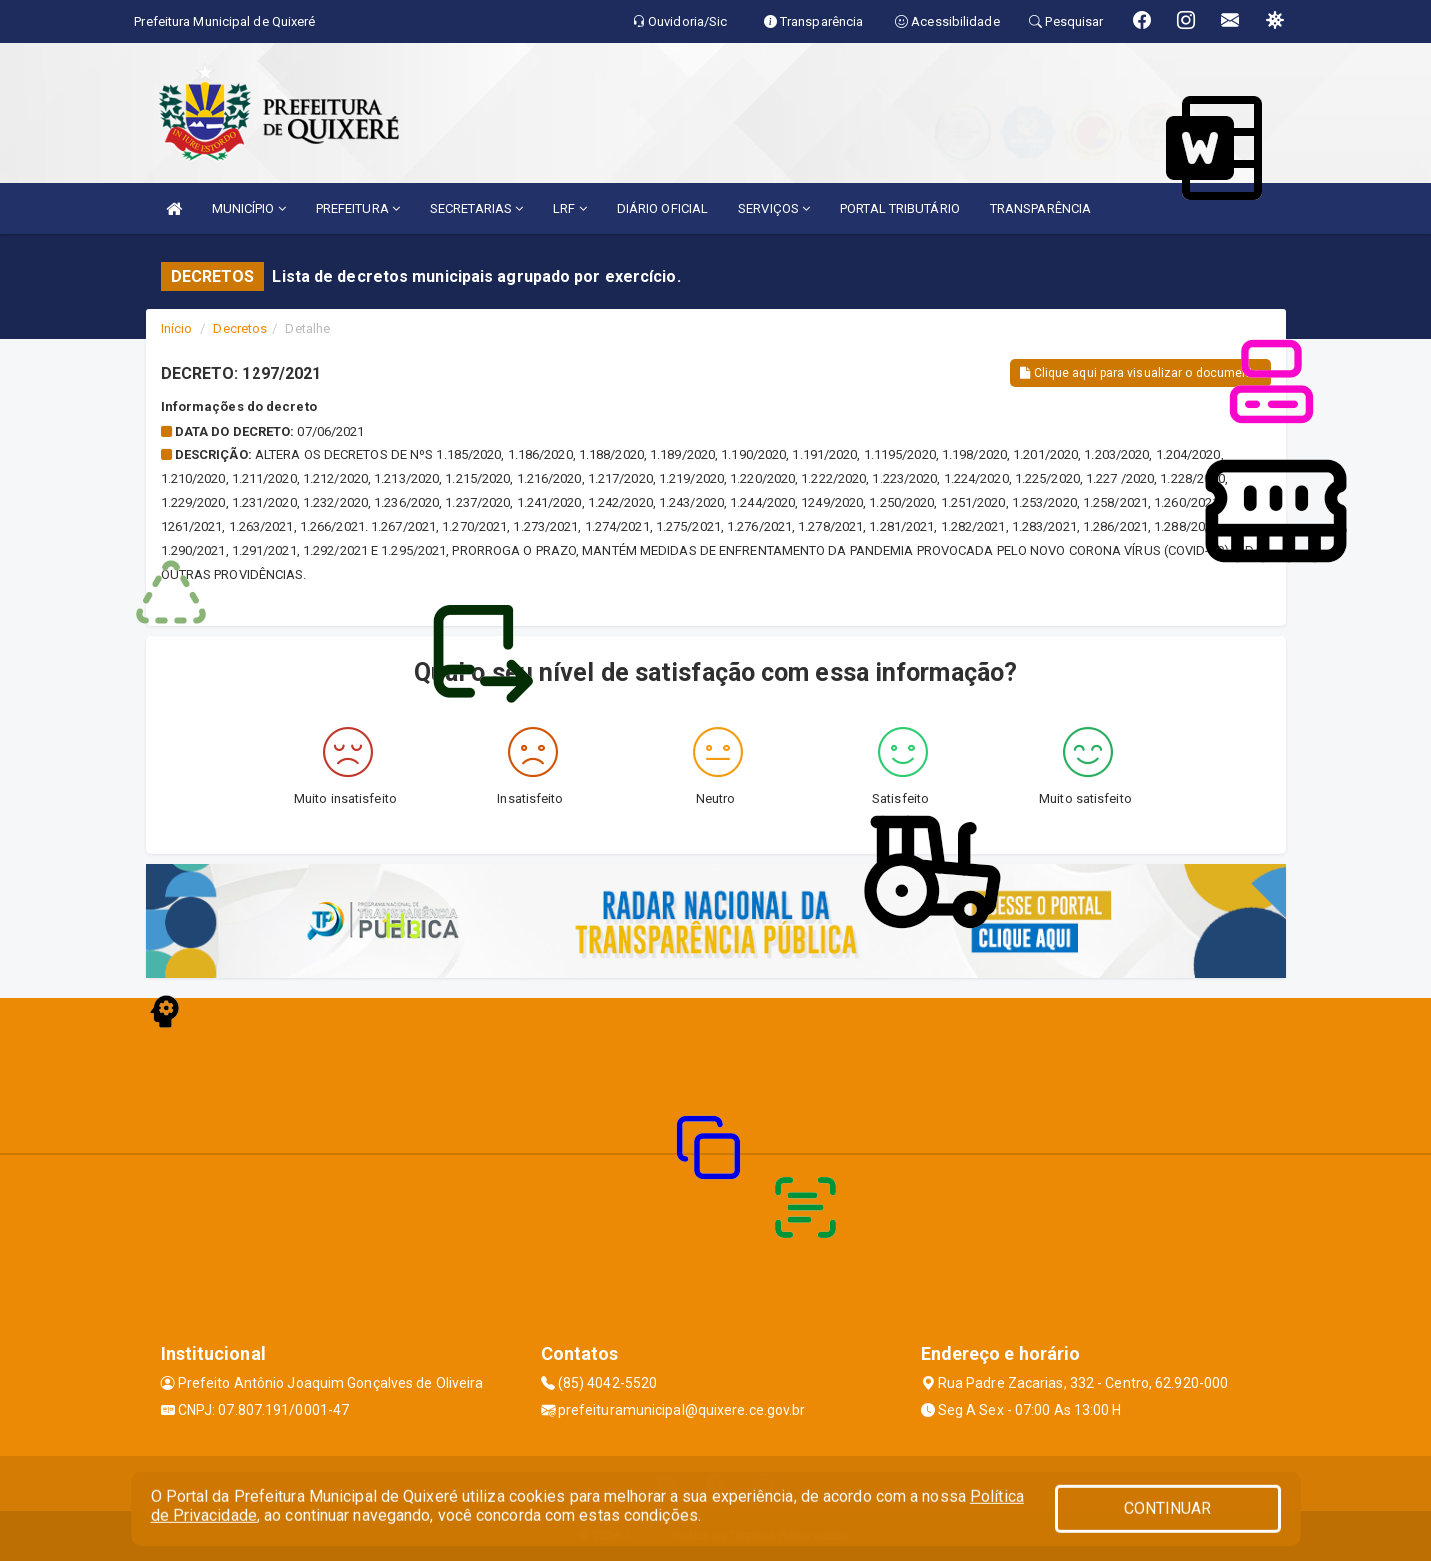 Image resolution: width=1431 pixels, height=1561 pixels. I want to click on copy to clipboard, so click(708, 1147).